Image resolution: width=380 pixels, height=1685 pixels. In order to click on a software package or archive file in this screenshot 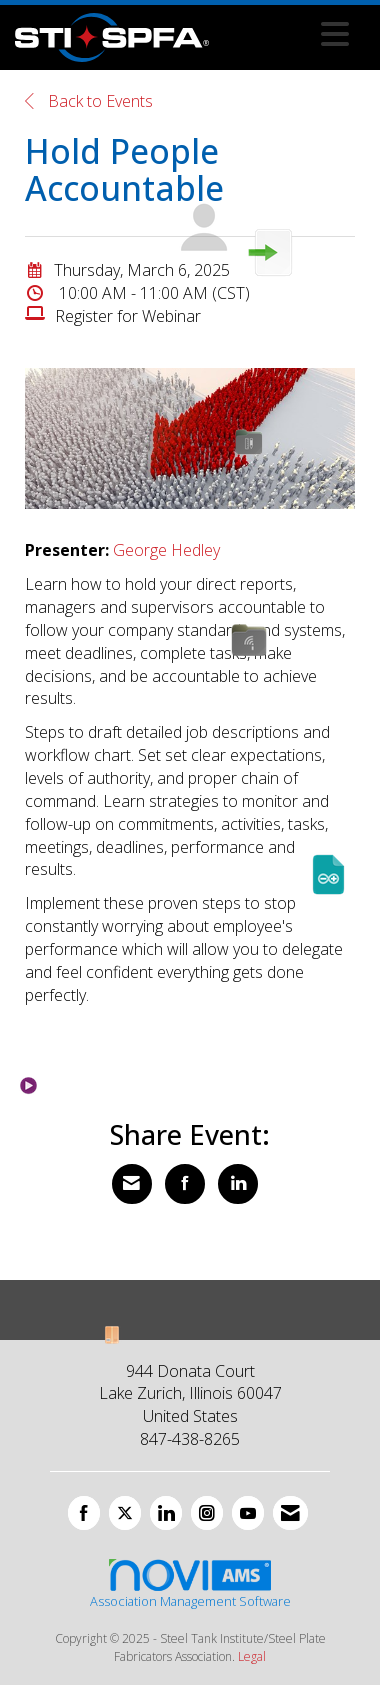, I will do `click(112, 1335)`.